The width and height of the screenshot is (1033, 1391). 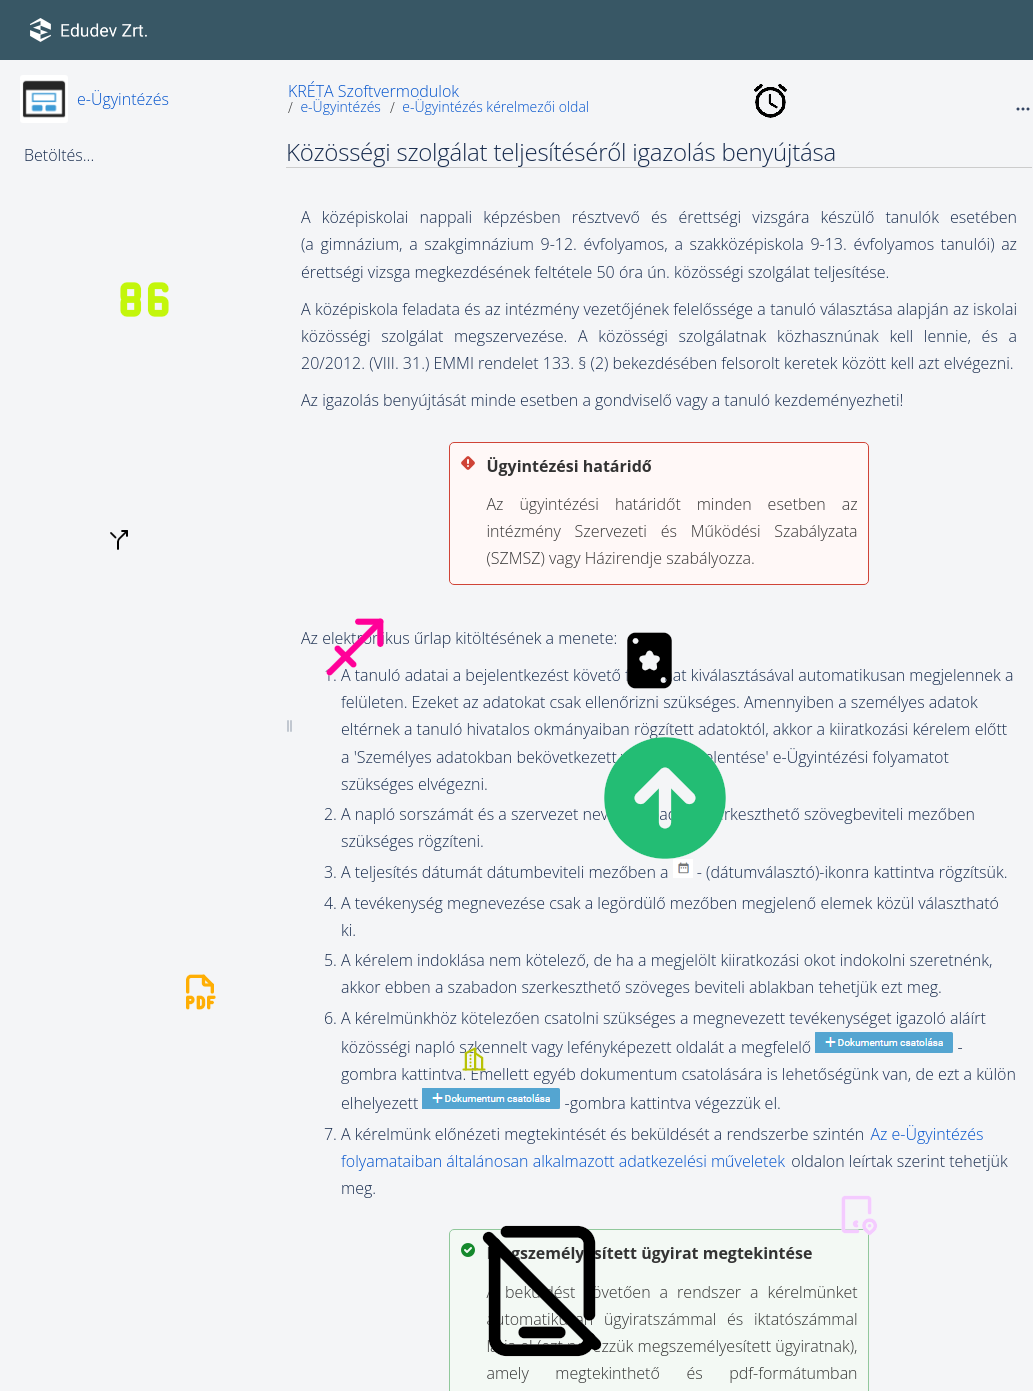 What do you see at coordinates (119, 540) in the screenshot?
I see `bear right at the fork` at bounding box center [119, 540].